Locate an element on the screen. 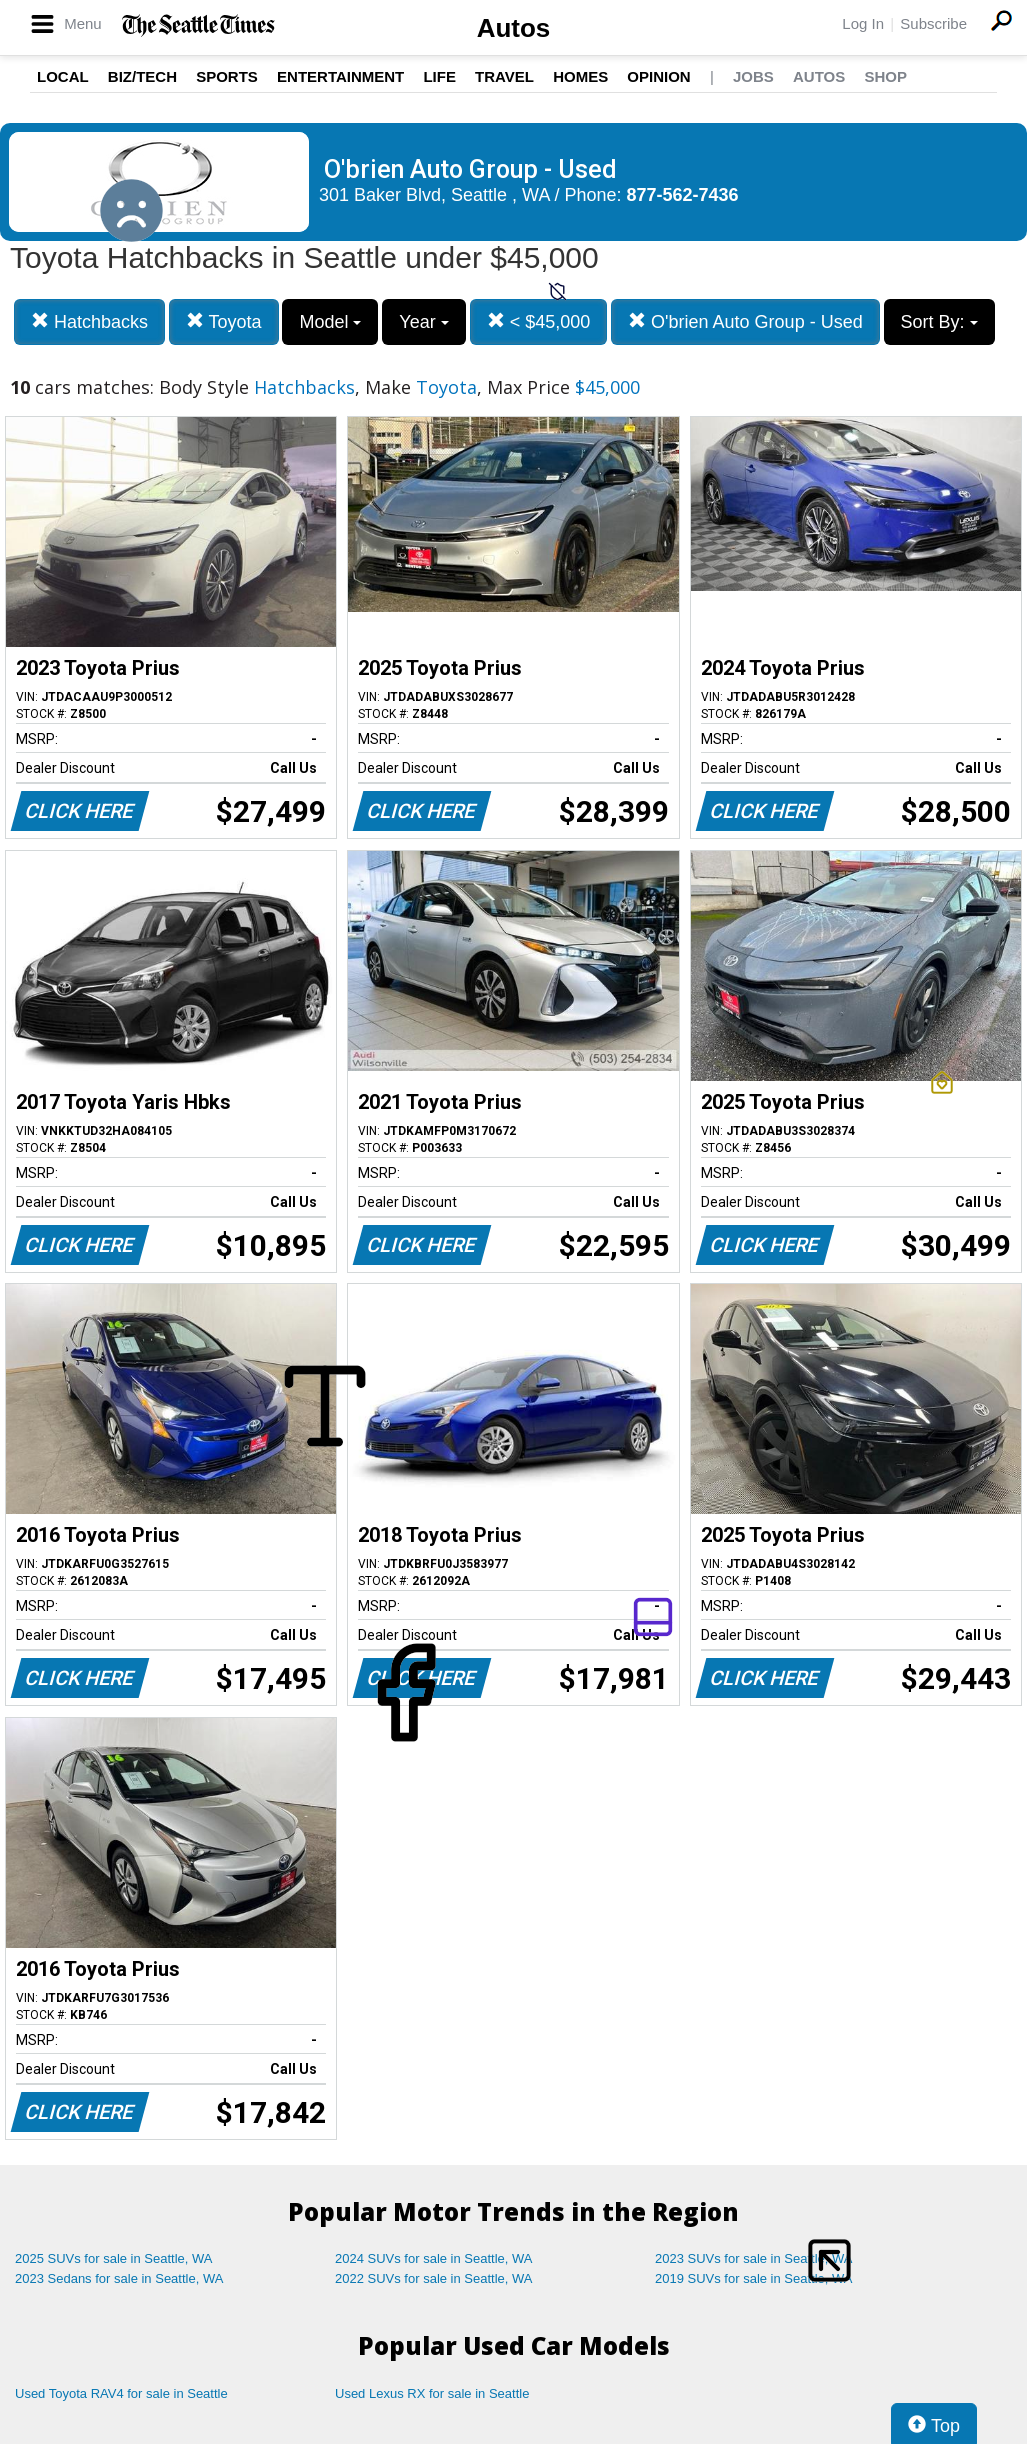 This screenshot has width=1027, height=2444. open Facebook app is located at coordinates (404, 1692).